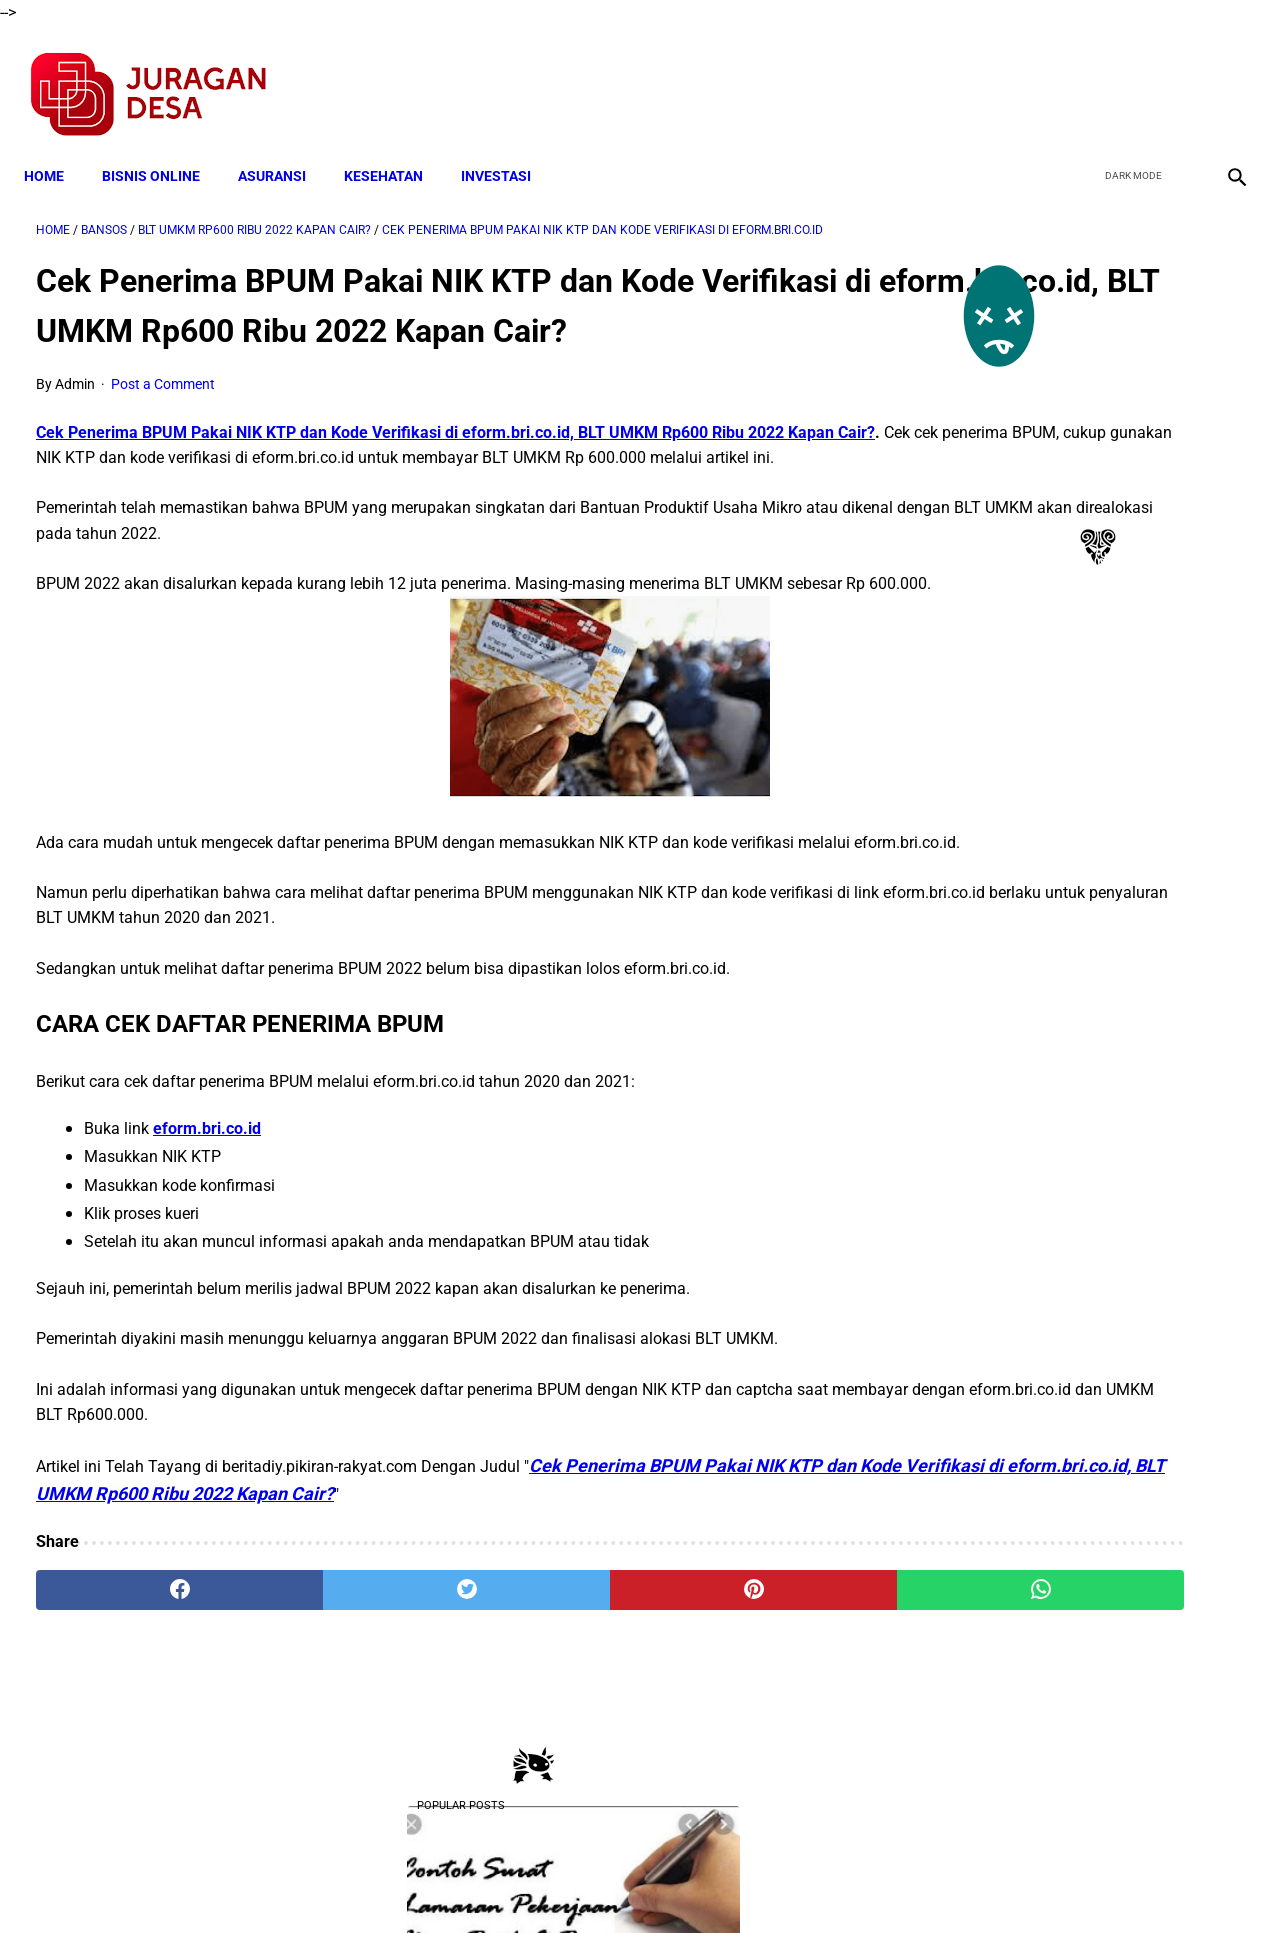  Describe the element at coordinates (533, 1763) in the screenshot. I see `axolotl character or mascot icon` at that location.